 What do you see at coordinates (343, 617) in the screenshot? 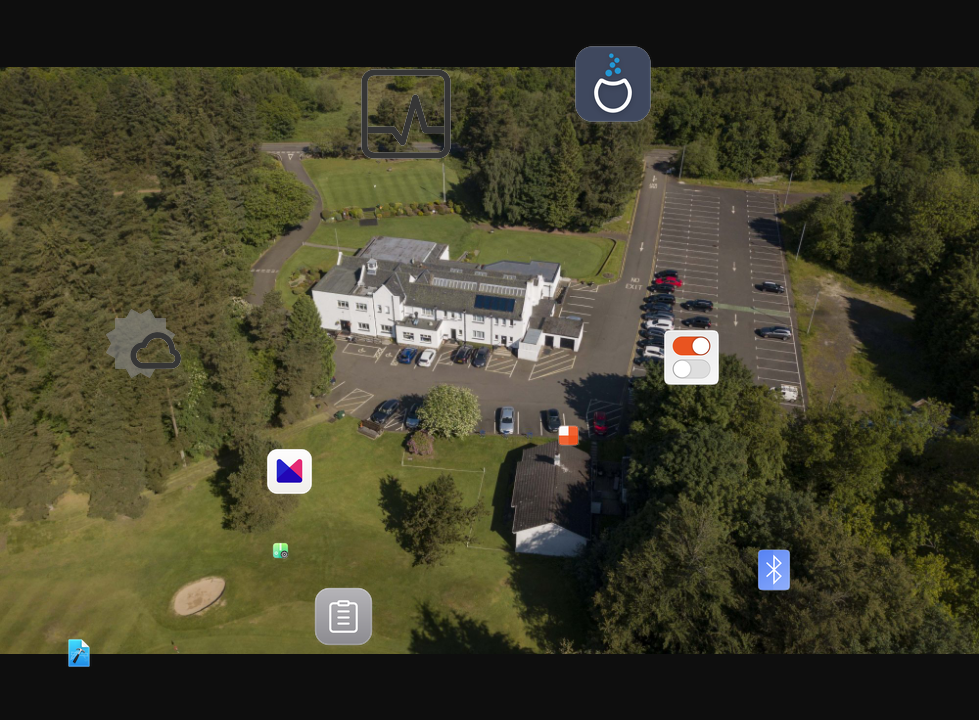
I see `access clipboard history` at bounding box center [343, 617].